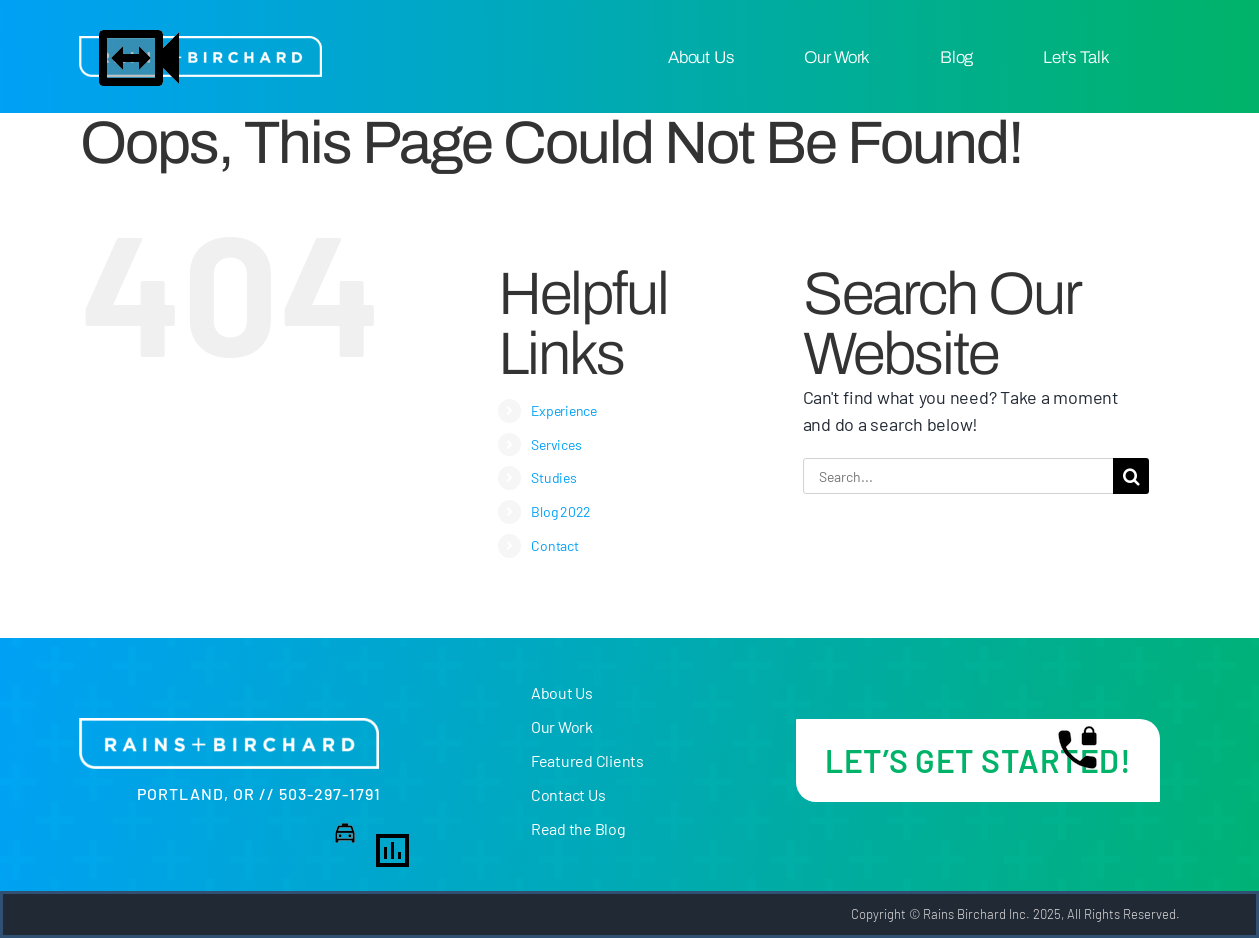 Image resolution: width=1259 pixels, height=938 pixels. Describe the element at coordinates (1077, 749) in the screenshot. I see `indicates phone or call features are locked` at that location.